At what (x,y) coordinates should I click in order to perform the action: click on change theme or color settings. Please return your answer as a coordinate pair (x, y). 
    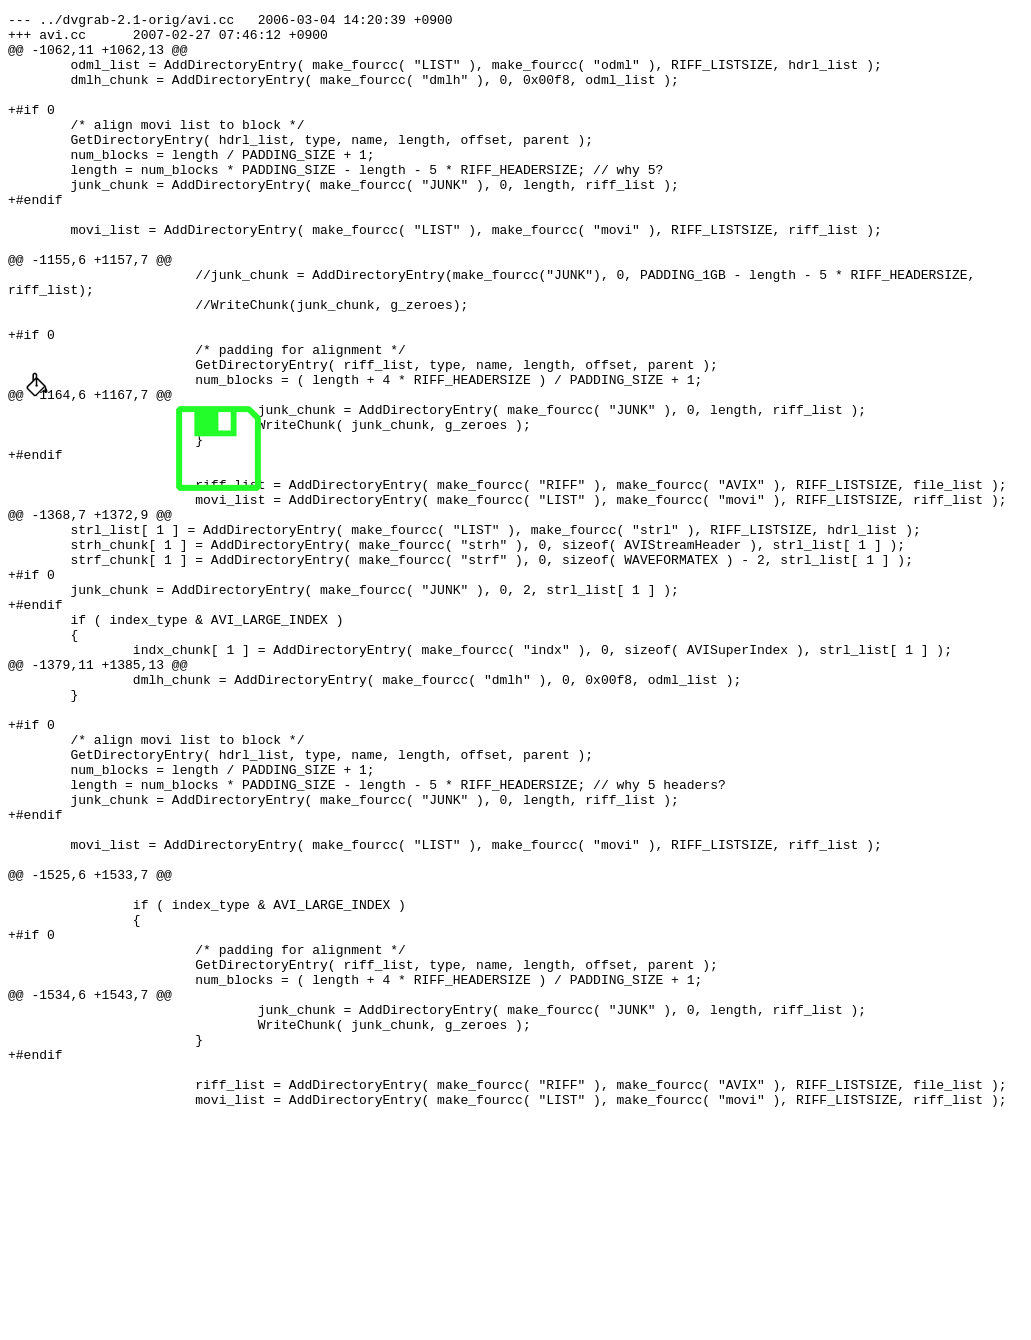
    Looking at the image, I should click on (36, 384).